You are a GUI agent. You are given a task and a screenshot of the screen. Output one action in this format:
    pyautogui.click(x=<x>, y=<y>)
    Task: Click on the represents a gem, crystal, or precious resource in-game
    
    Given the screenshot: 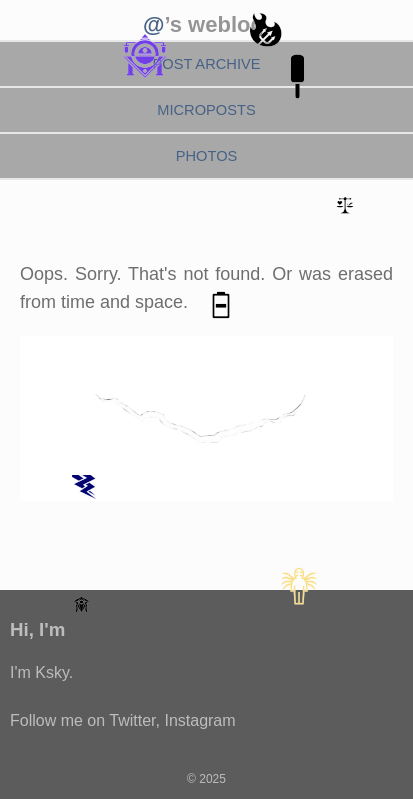 What is the action you would take?
    pyautogui.click(x=81, y=604)
    